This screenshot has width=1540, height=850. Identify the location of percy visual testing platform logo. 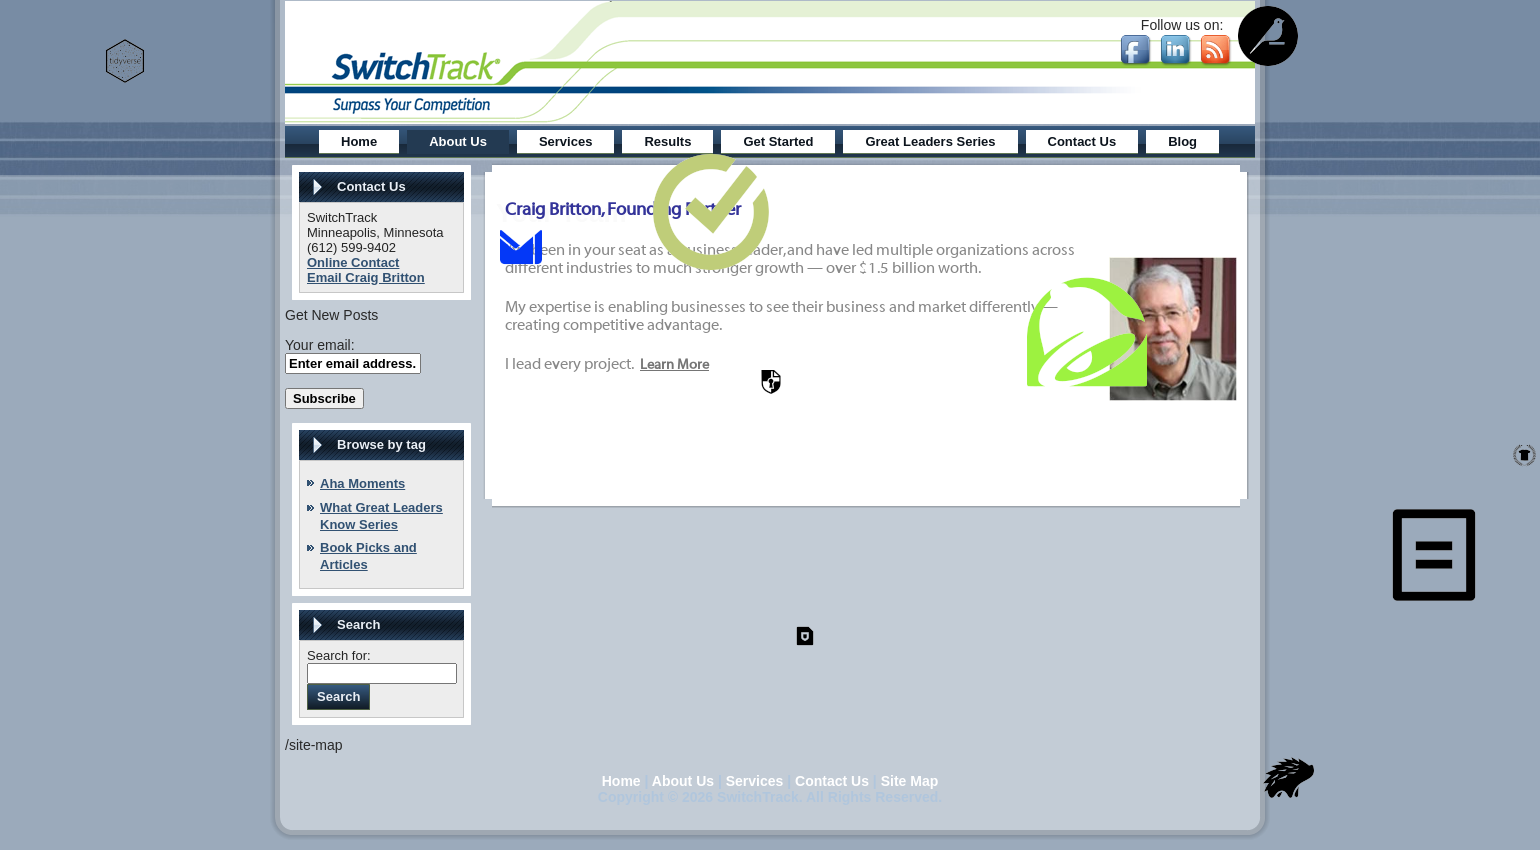
(1288, 777).